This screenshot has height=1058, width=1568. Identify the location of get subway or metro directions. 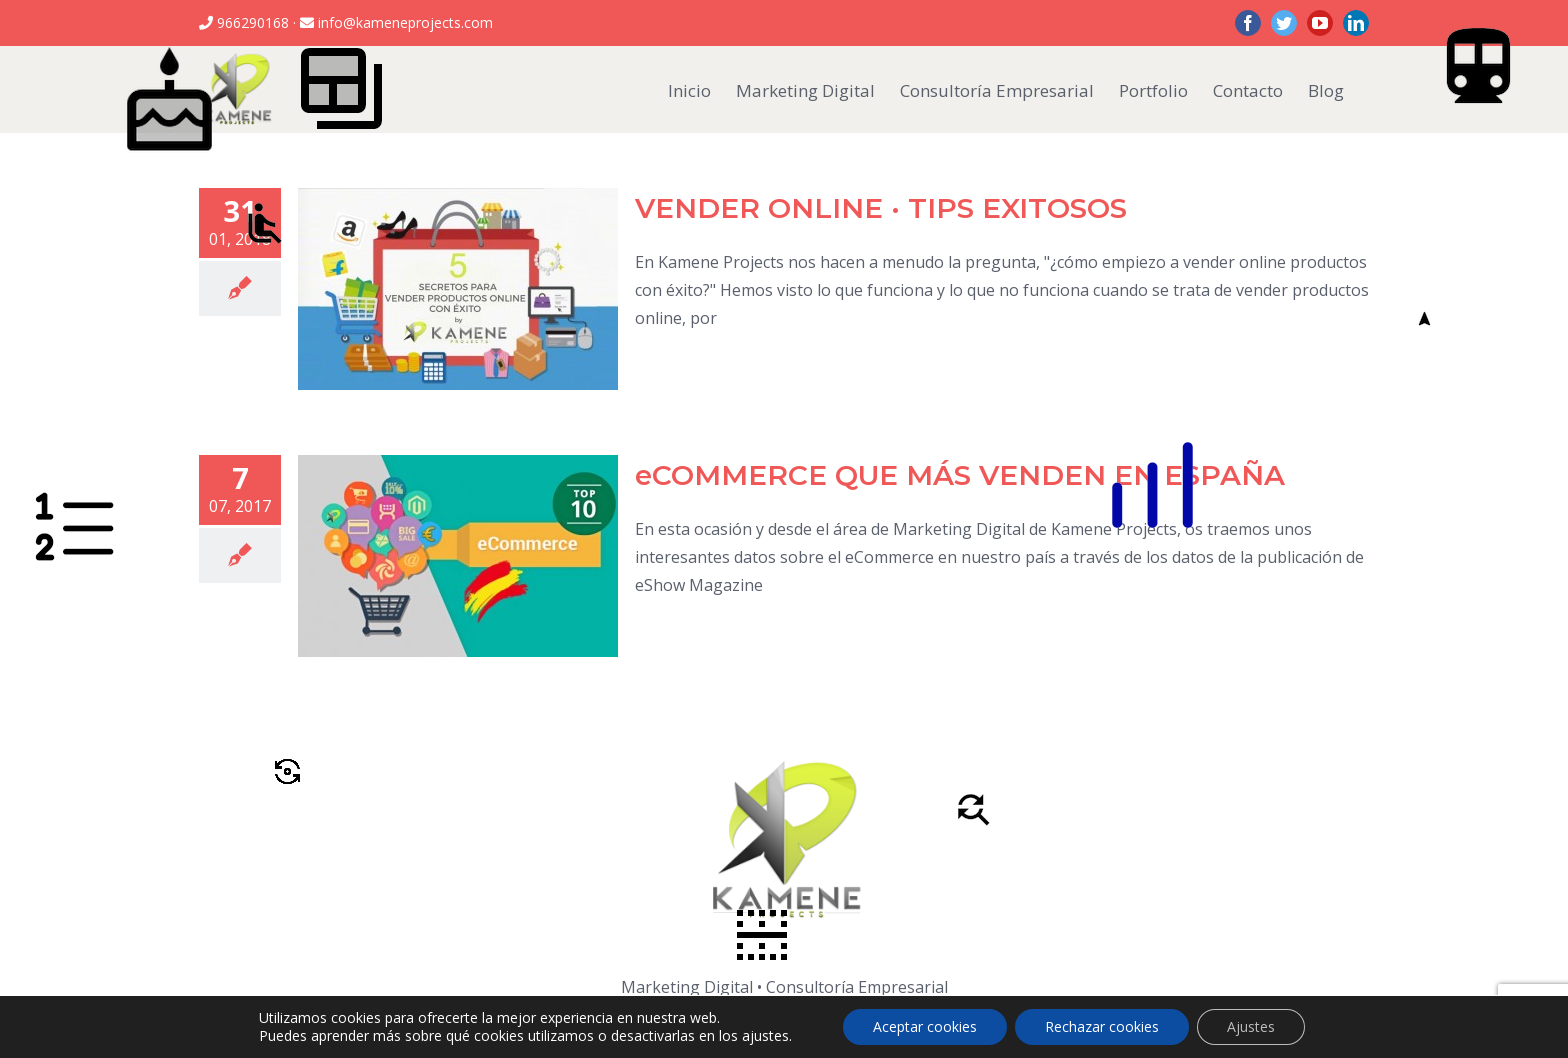
(1478, 67).